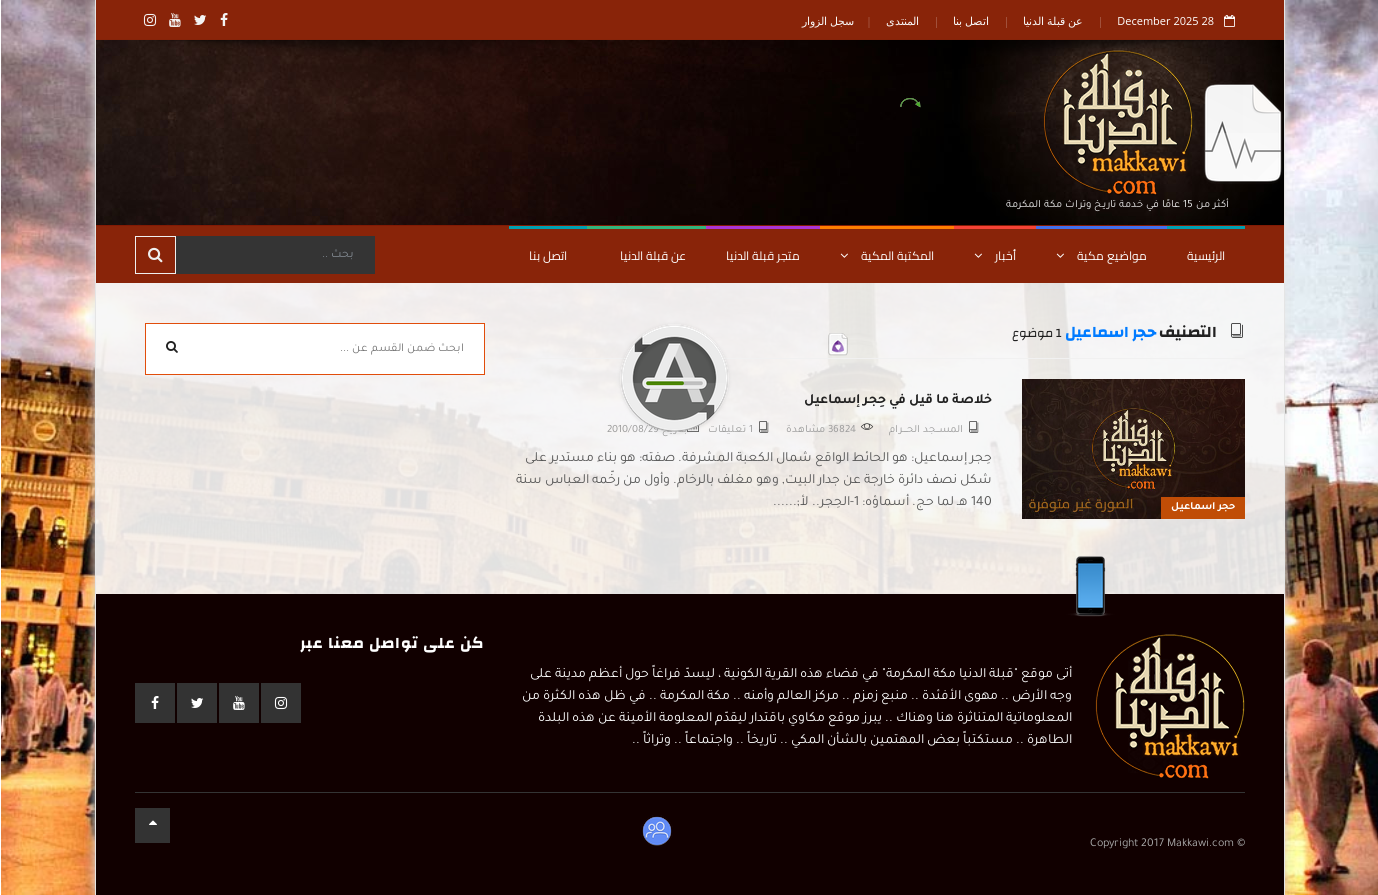  What do you see at coordinates (838, 344) in the screenshot?
I see `a meson build system configuration file` at bounding box center [838, 344].